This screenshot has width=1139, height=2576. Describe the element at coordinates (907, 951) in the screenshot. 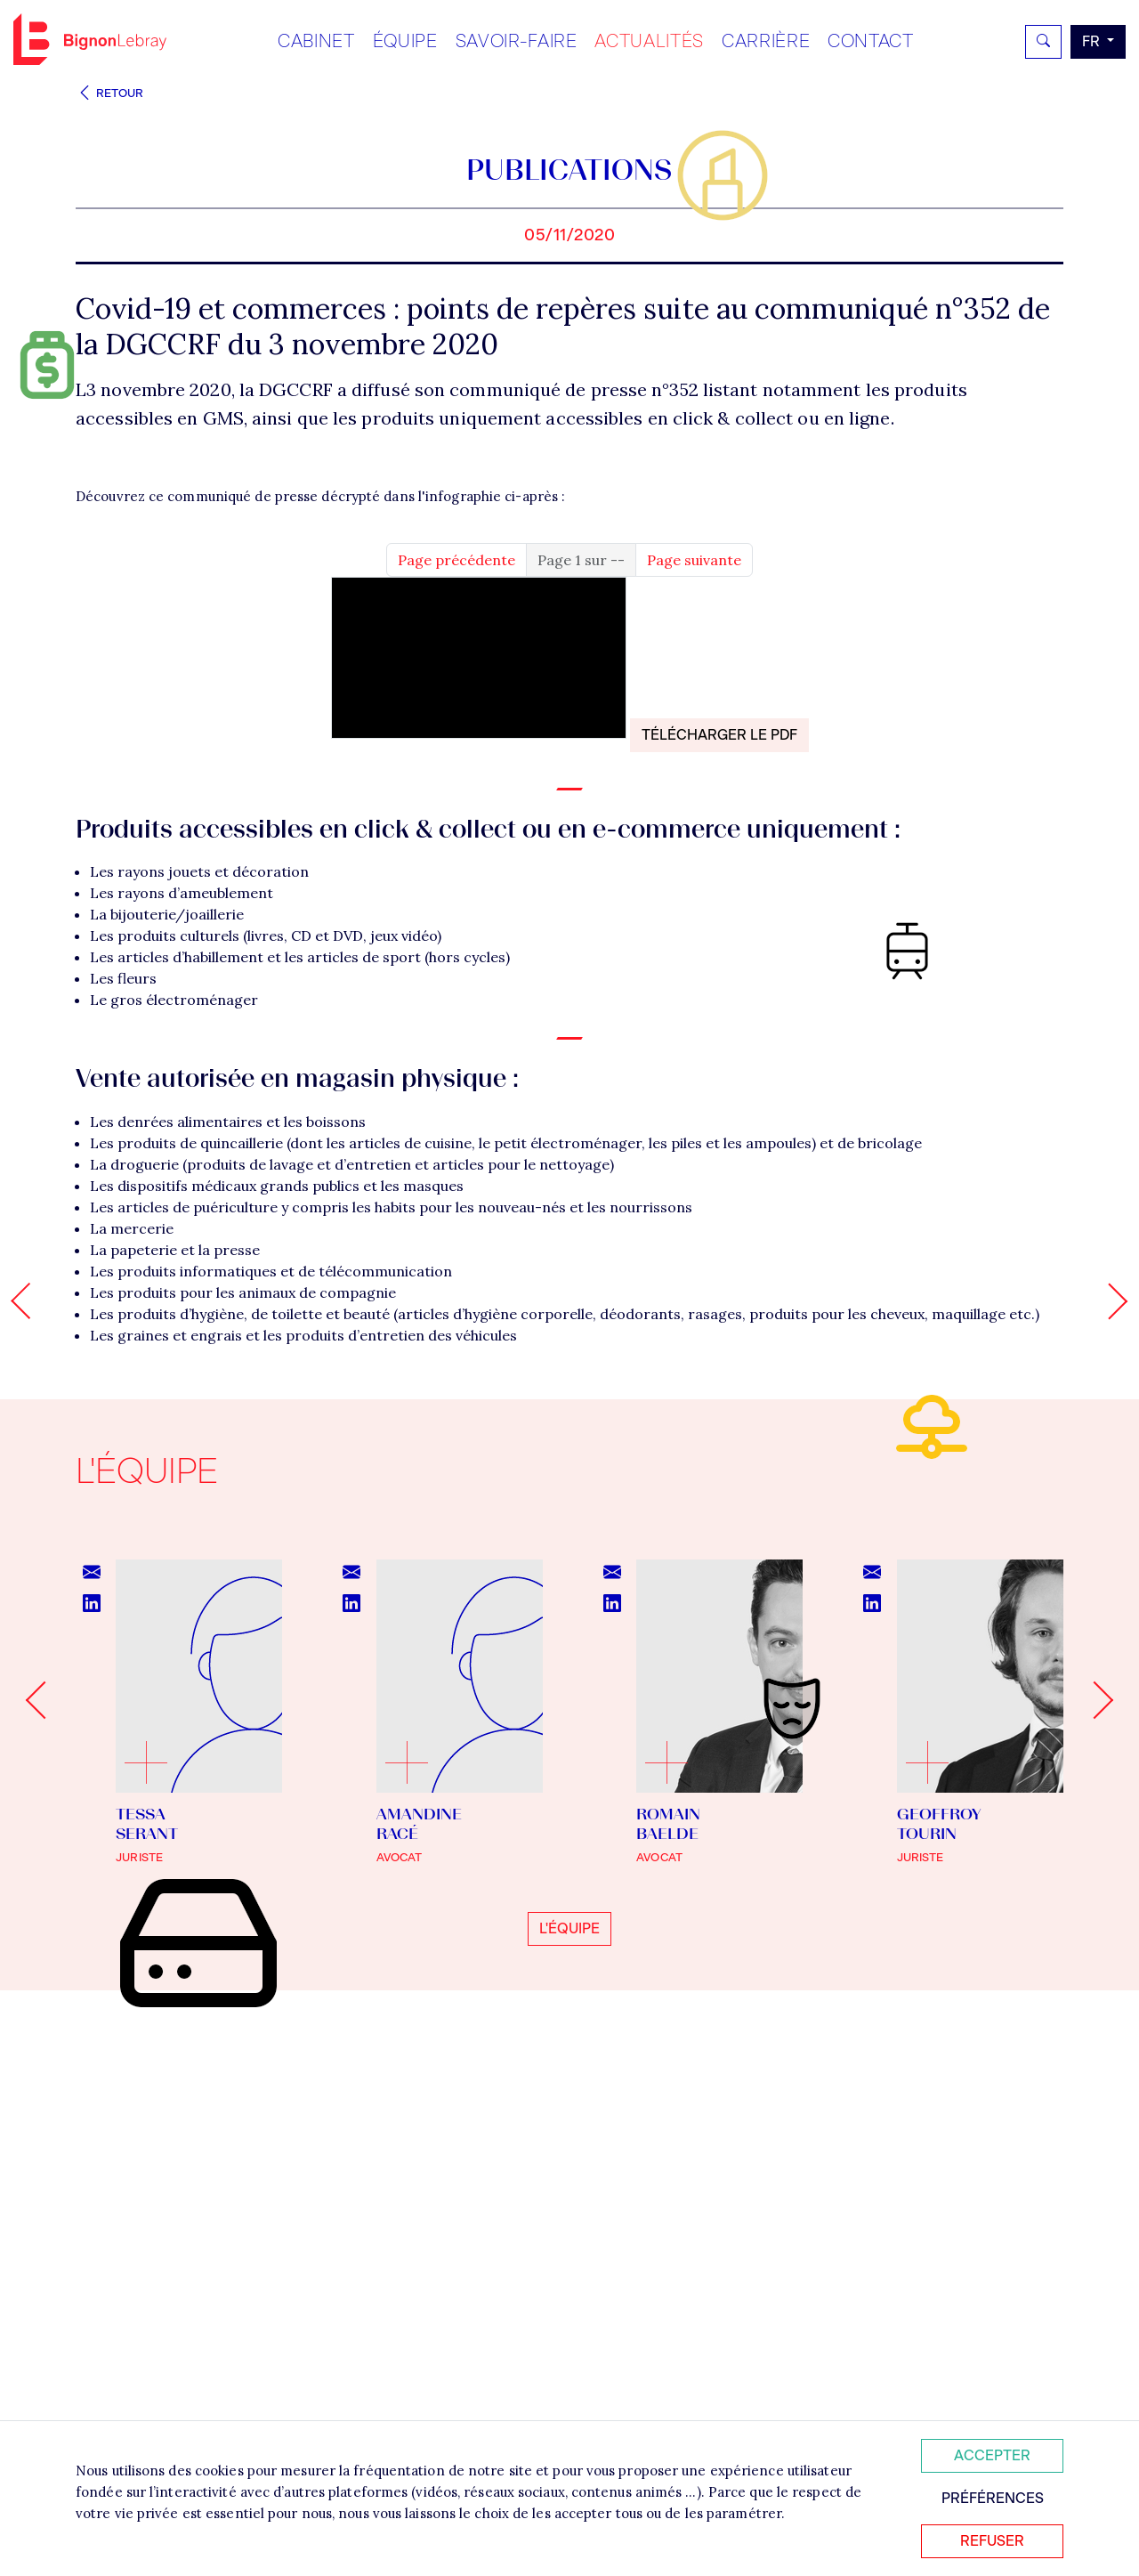

I see `access public transit or tram routes` at that location.